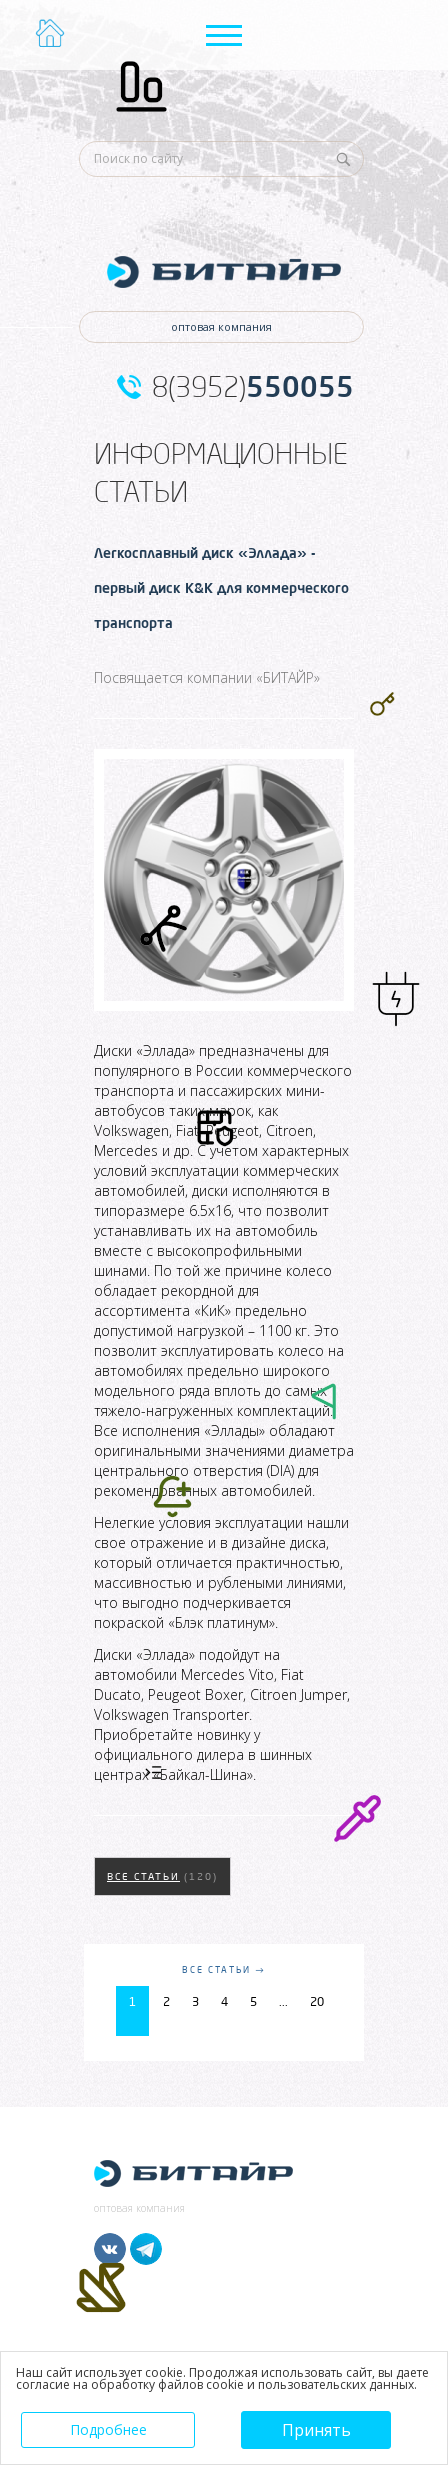 The image size is (448, 2465). Describe the element at coordinates (396, 999) in the screenshot. I see `indicates device is currently charging` at that location.